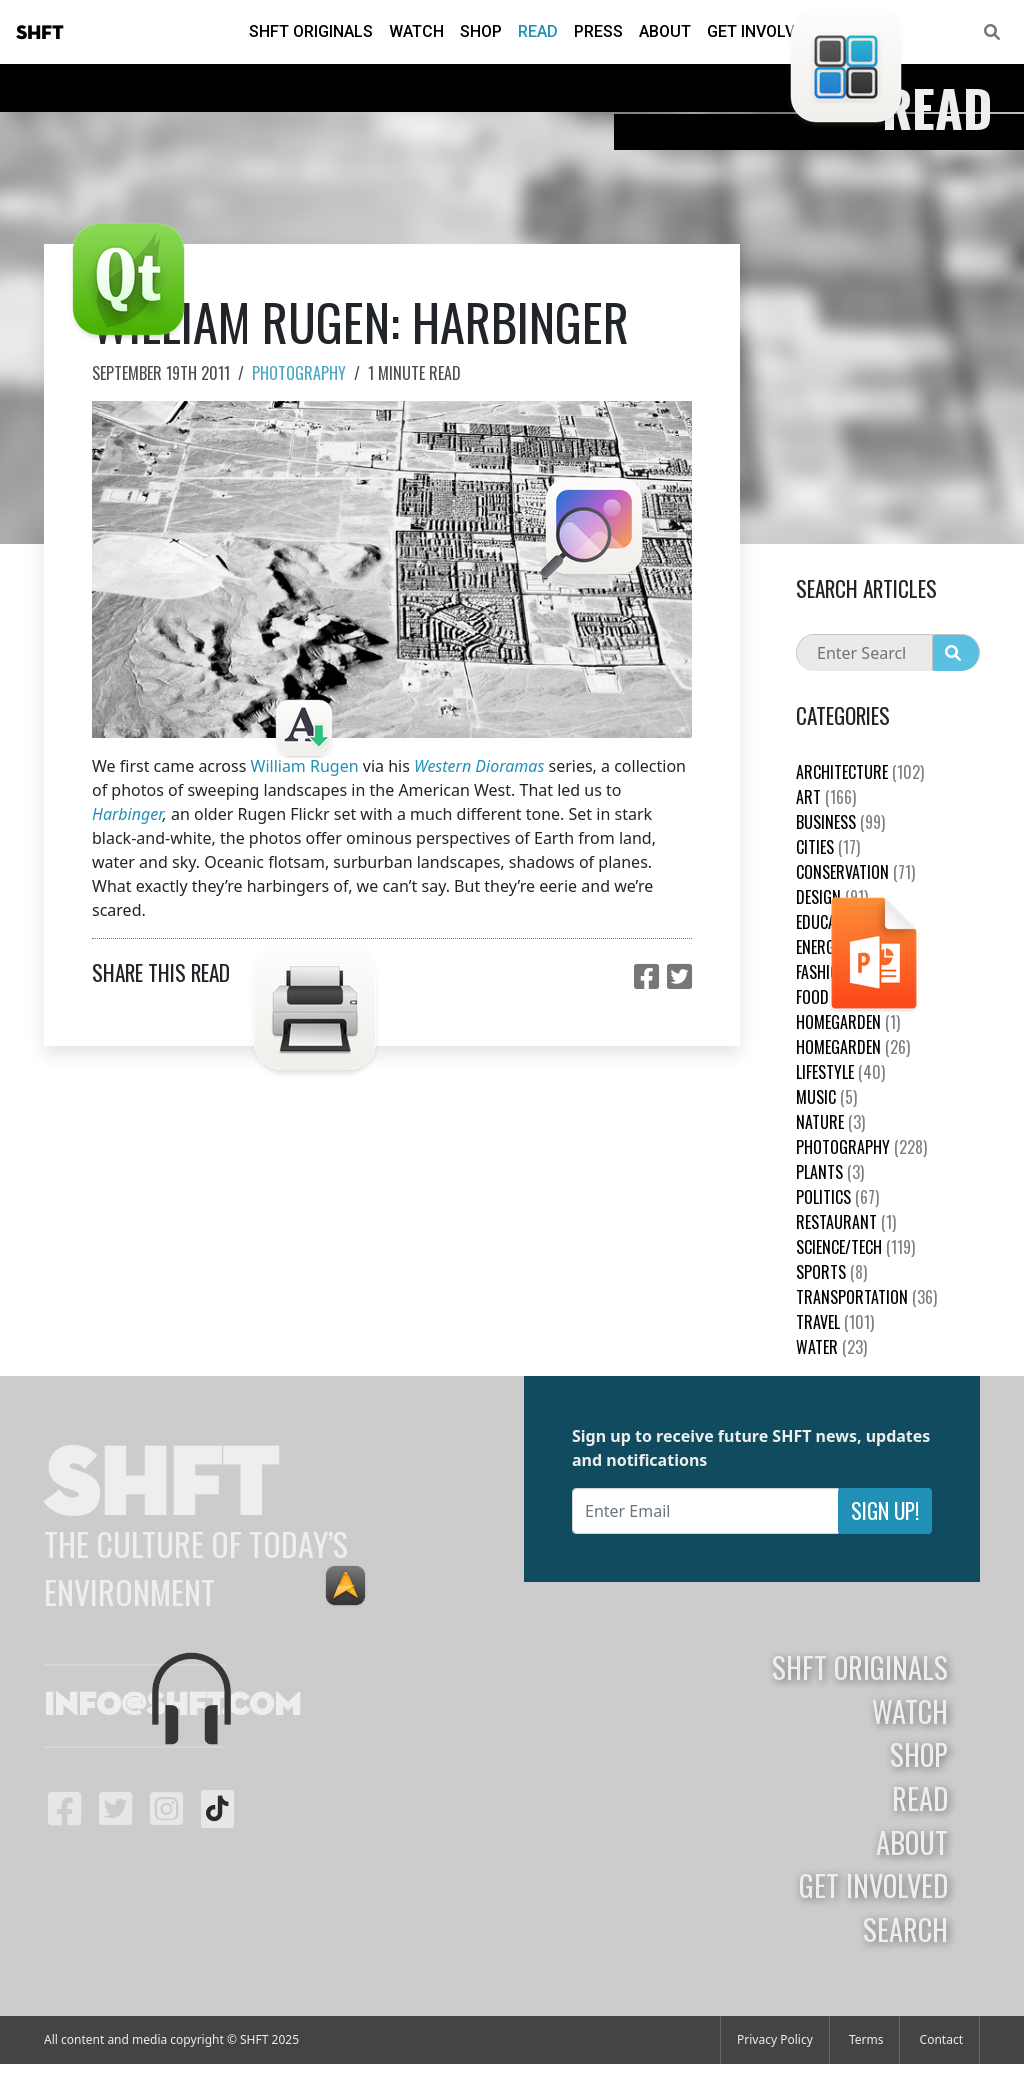  Describe the element at coordinates (304, 728) in the screenshot. I see `download and install new fonts` at that location.